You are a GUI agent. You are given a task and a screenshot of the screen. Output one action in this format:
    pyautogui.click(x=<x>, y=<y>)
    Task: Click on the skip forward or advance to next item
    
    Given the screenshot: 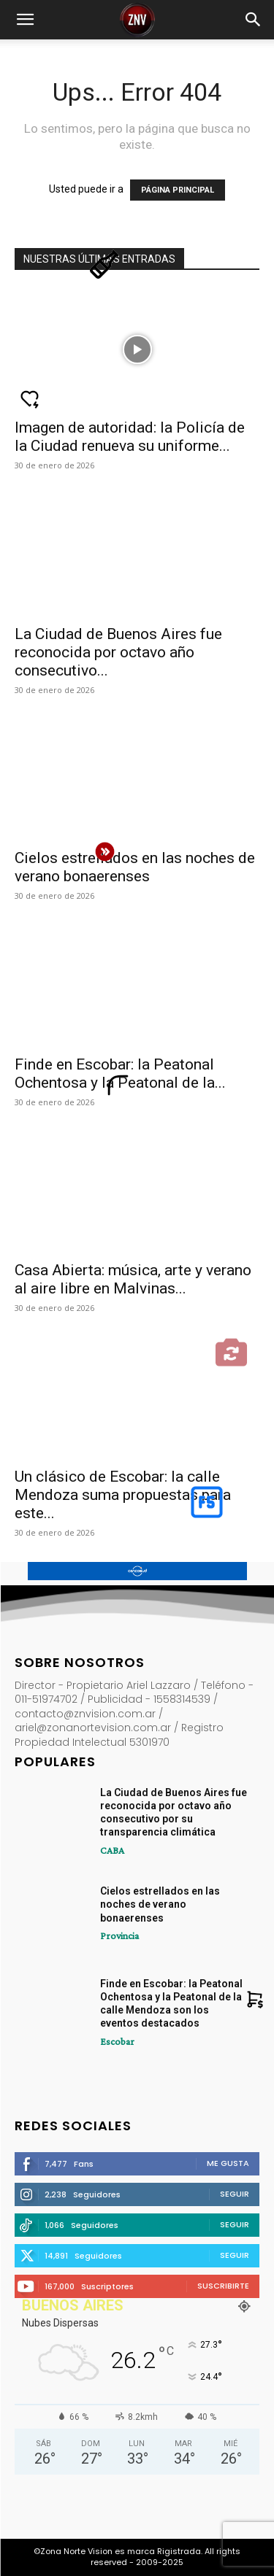 What is the action you would take?
    pyautogui.click(x=104, y=851)
    